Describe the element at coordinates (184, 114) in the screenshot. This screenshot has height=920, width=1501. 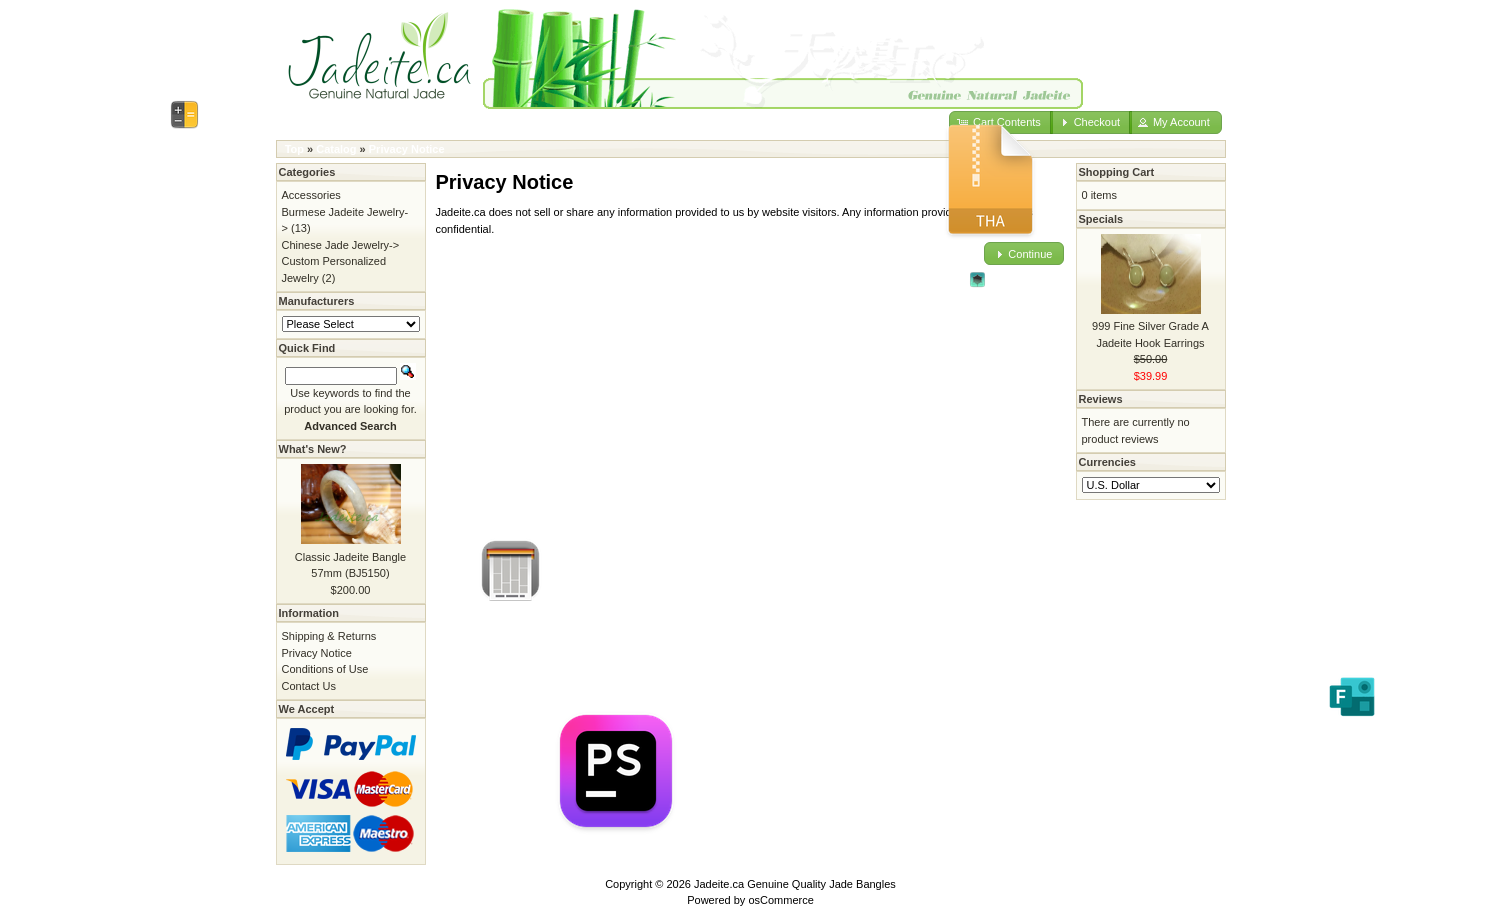
I see `open the calculator app` at that location.